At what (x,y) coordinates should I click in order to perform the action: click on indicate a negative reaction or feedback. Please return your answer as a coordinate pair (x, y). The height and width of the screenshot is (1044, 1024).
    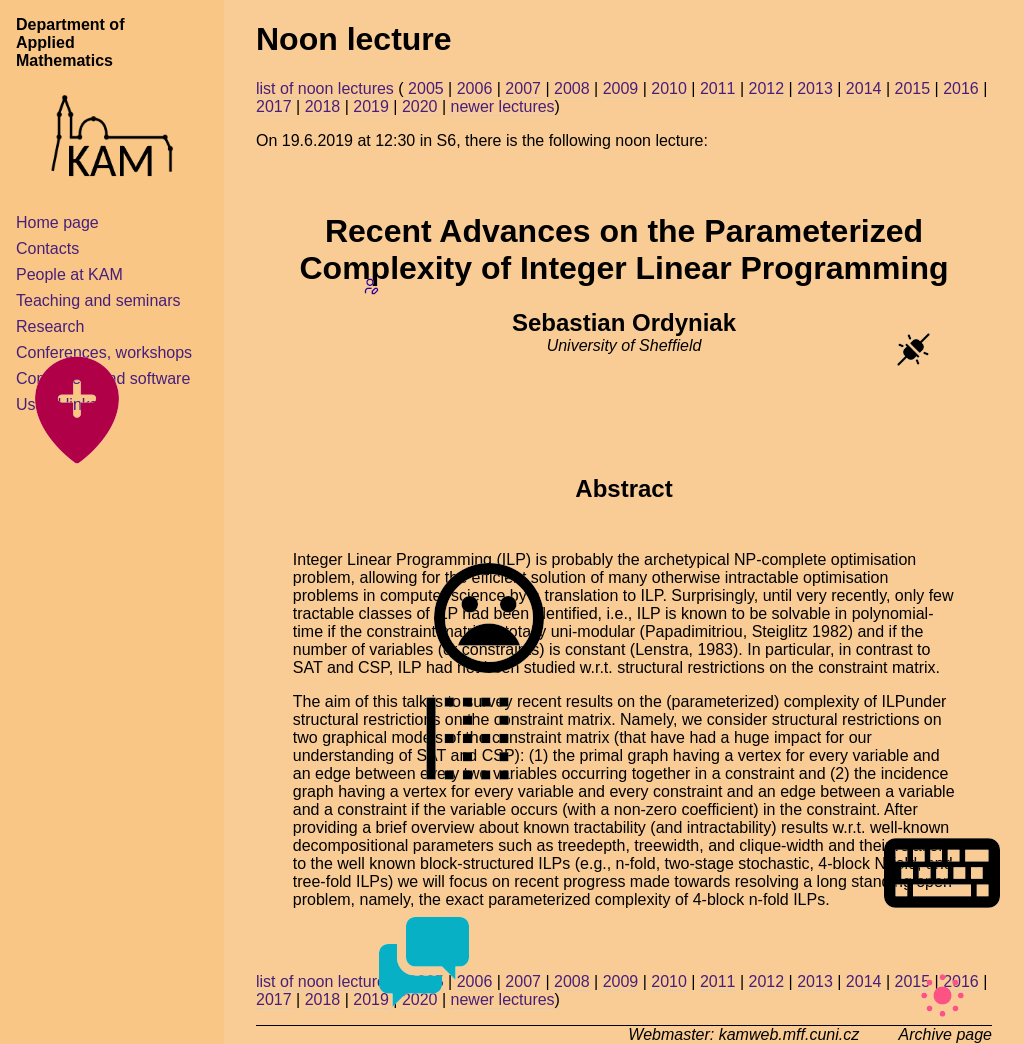
    Looking at the image, I should click on (489, 618).